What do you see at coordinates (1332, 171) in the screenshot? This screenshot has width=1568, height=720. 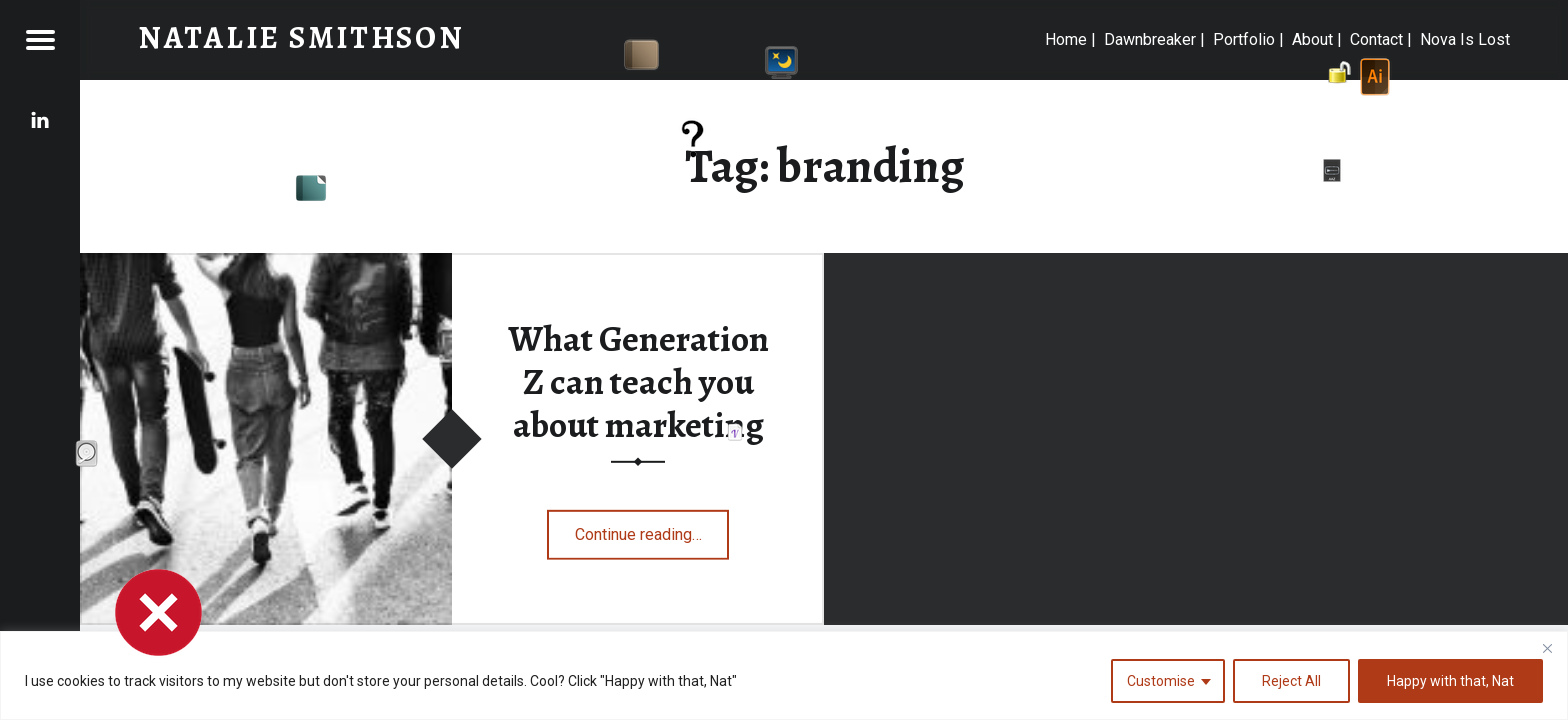 I see `audio analyzer or metering tool in GarageBand` at bounding box center [1332, 171].